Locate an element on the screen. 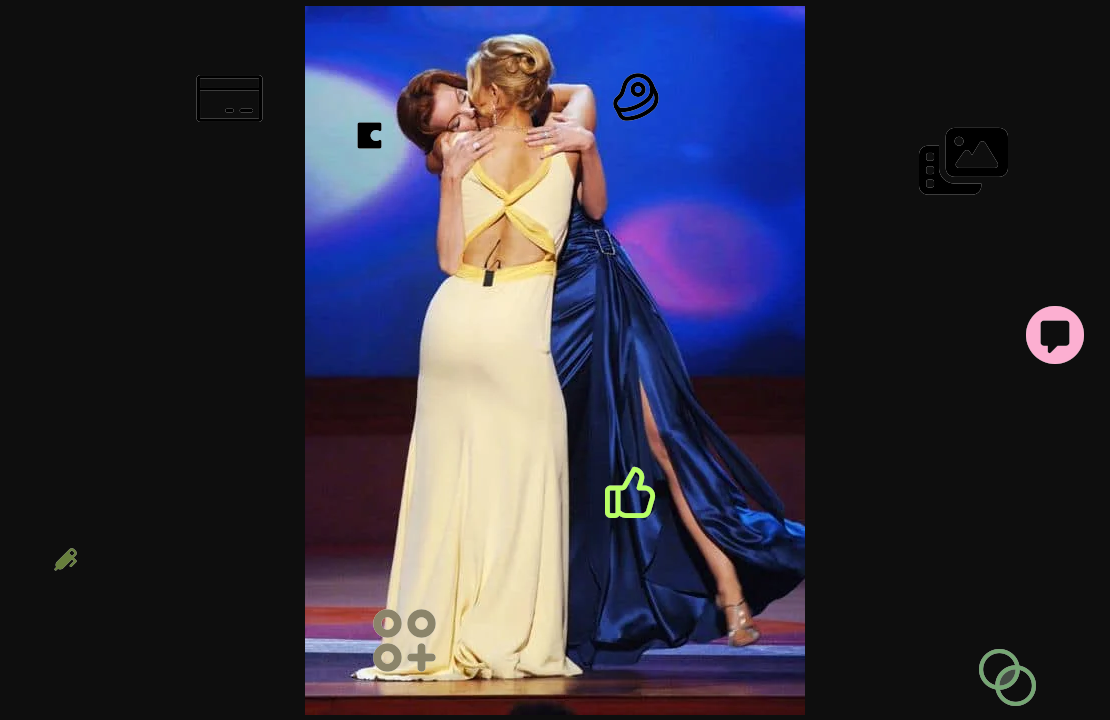  manage payment methods is located at coordinates (229, 98).